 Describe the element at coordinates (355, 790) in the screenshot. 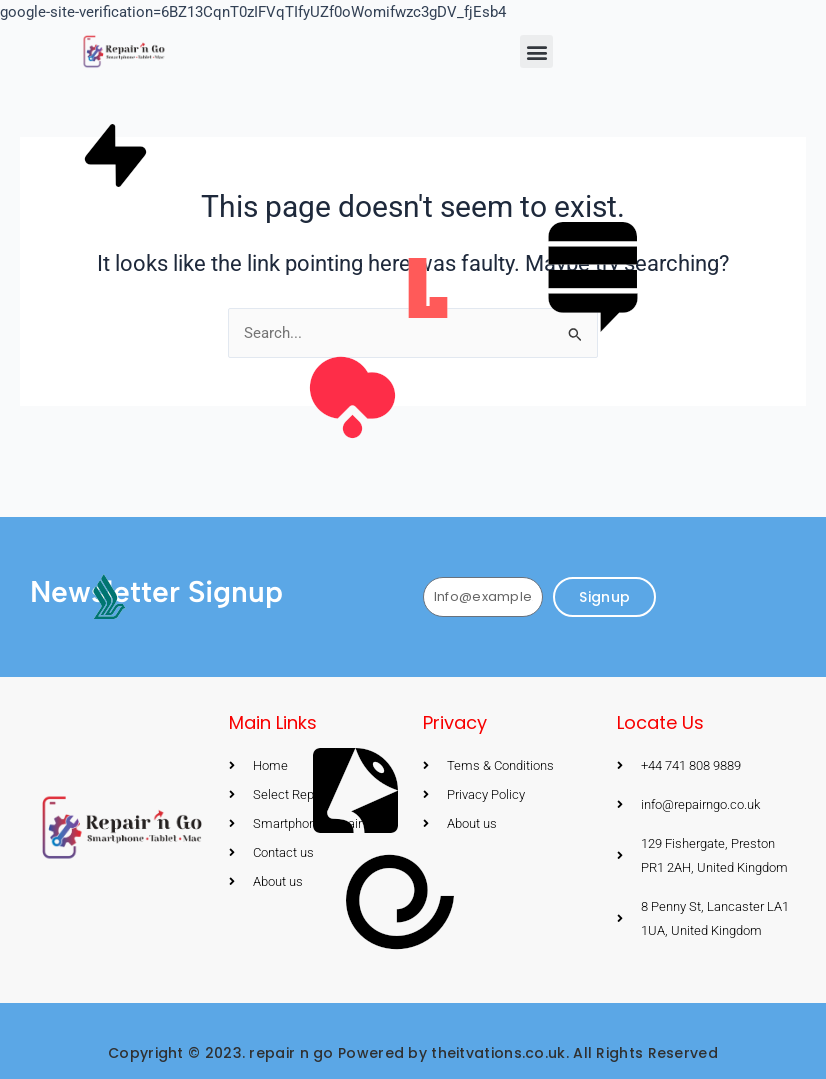

I see `link to sessionize speaker profile` at that location.